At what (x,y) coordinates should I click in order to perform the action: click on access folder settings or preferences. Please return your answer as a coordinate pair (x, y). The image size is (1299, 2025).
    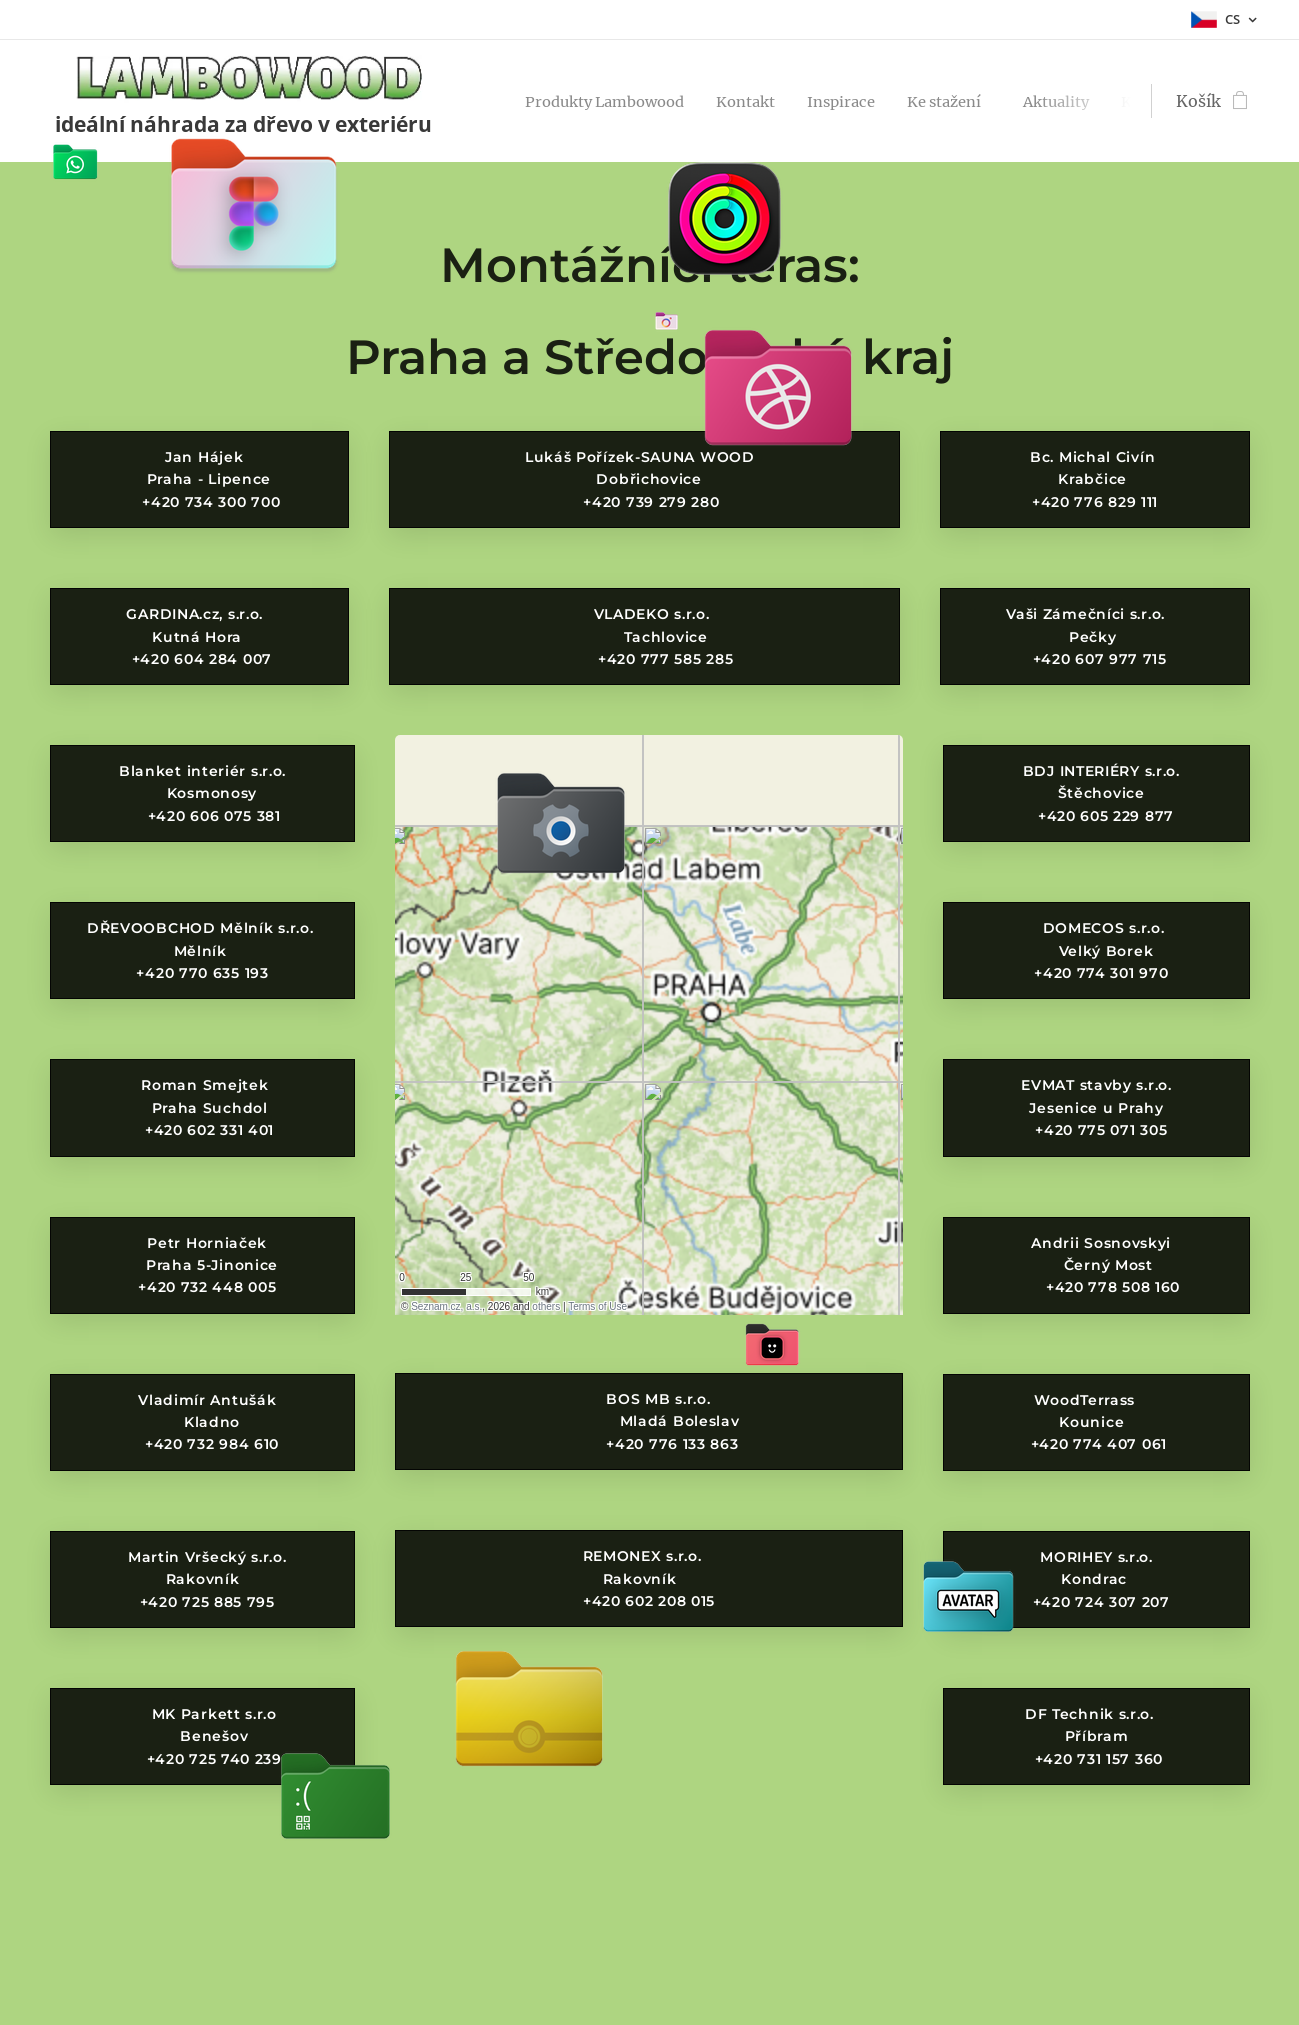
    Looking at the image, I should click on (560, 826).